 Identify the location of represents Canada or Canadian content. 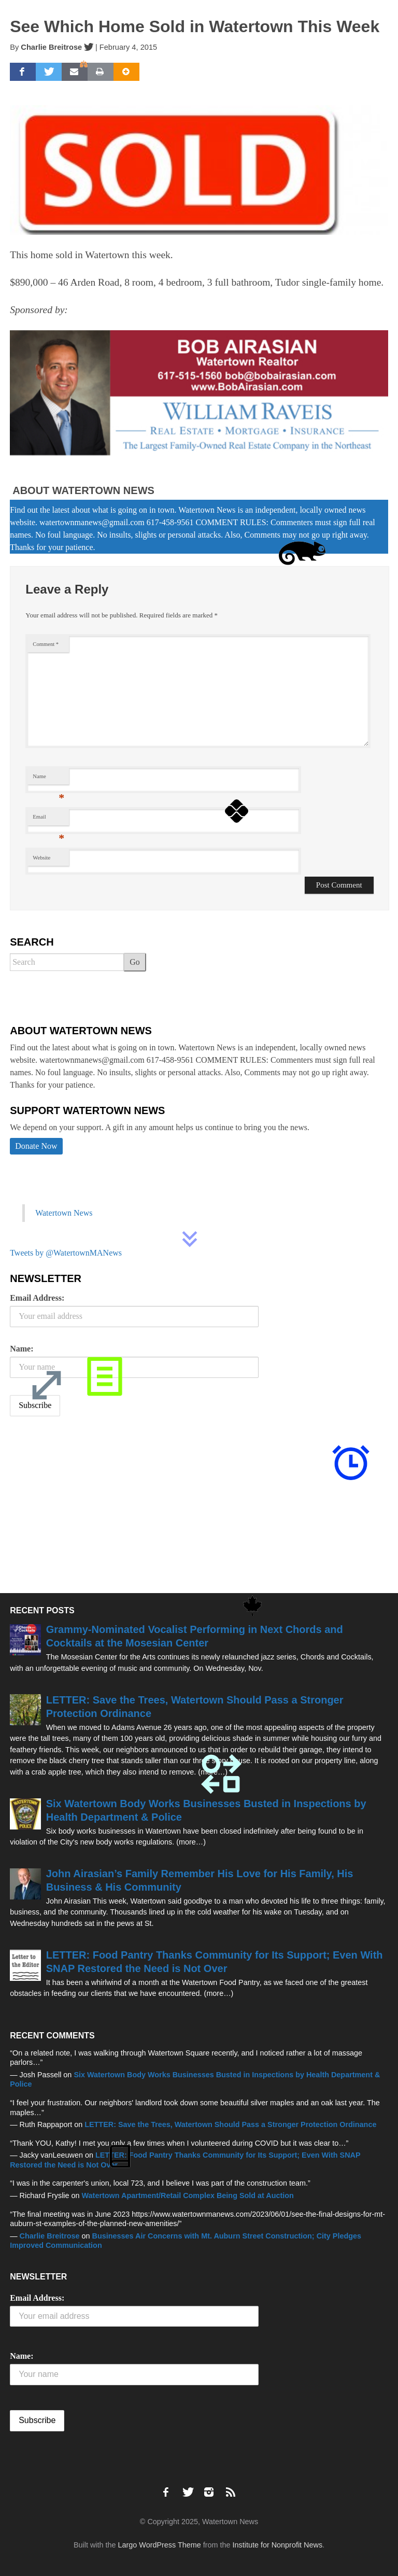
(252, 1606).